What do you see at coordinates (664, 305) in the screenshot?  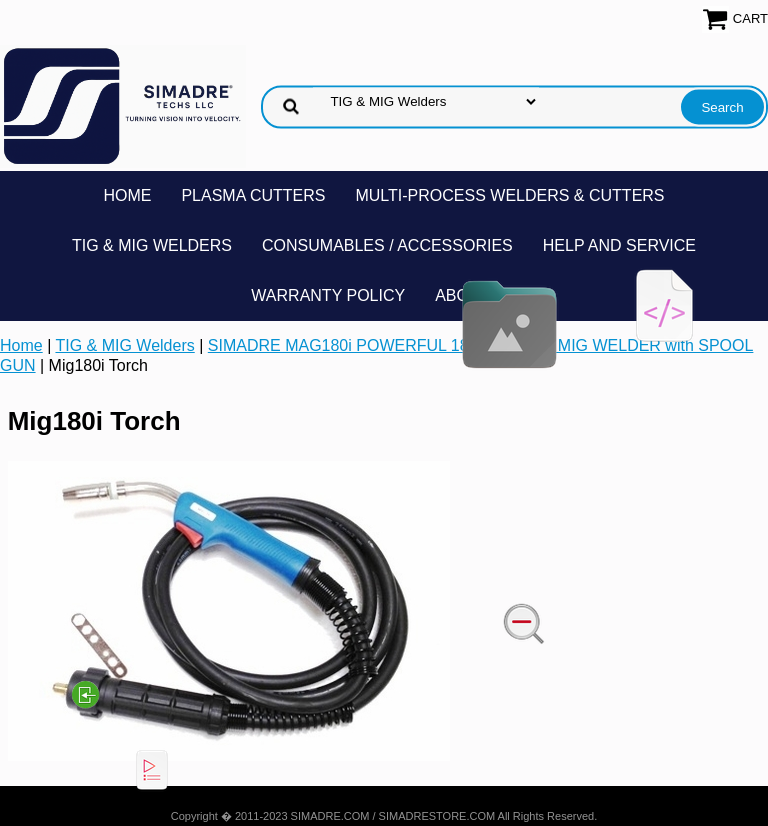 I see `an xml file type indicator` at bounding box center [664, 305].